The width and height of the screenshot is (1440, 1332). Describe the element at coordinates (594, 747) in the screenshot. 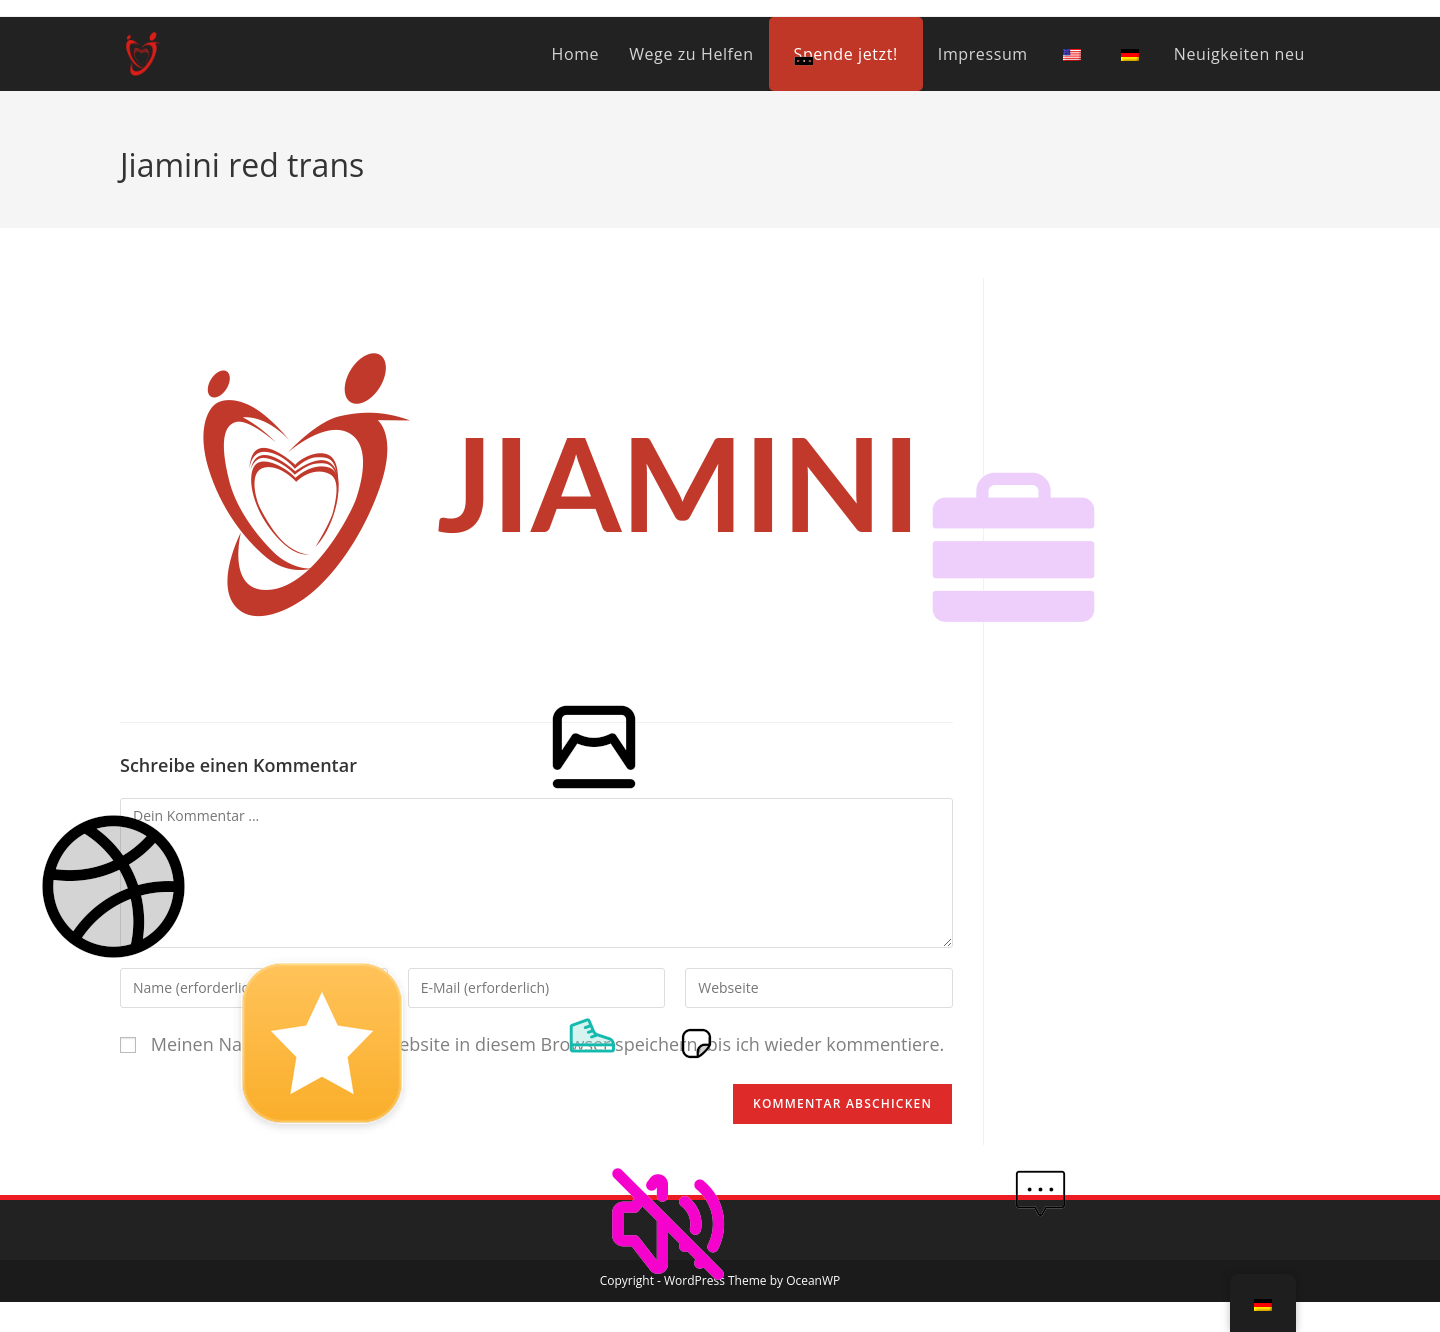

I see `access theater or cinema showtimes` at that location.